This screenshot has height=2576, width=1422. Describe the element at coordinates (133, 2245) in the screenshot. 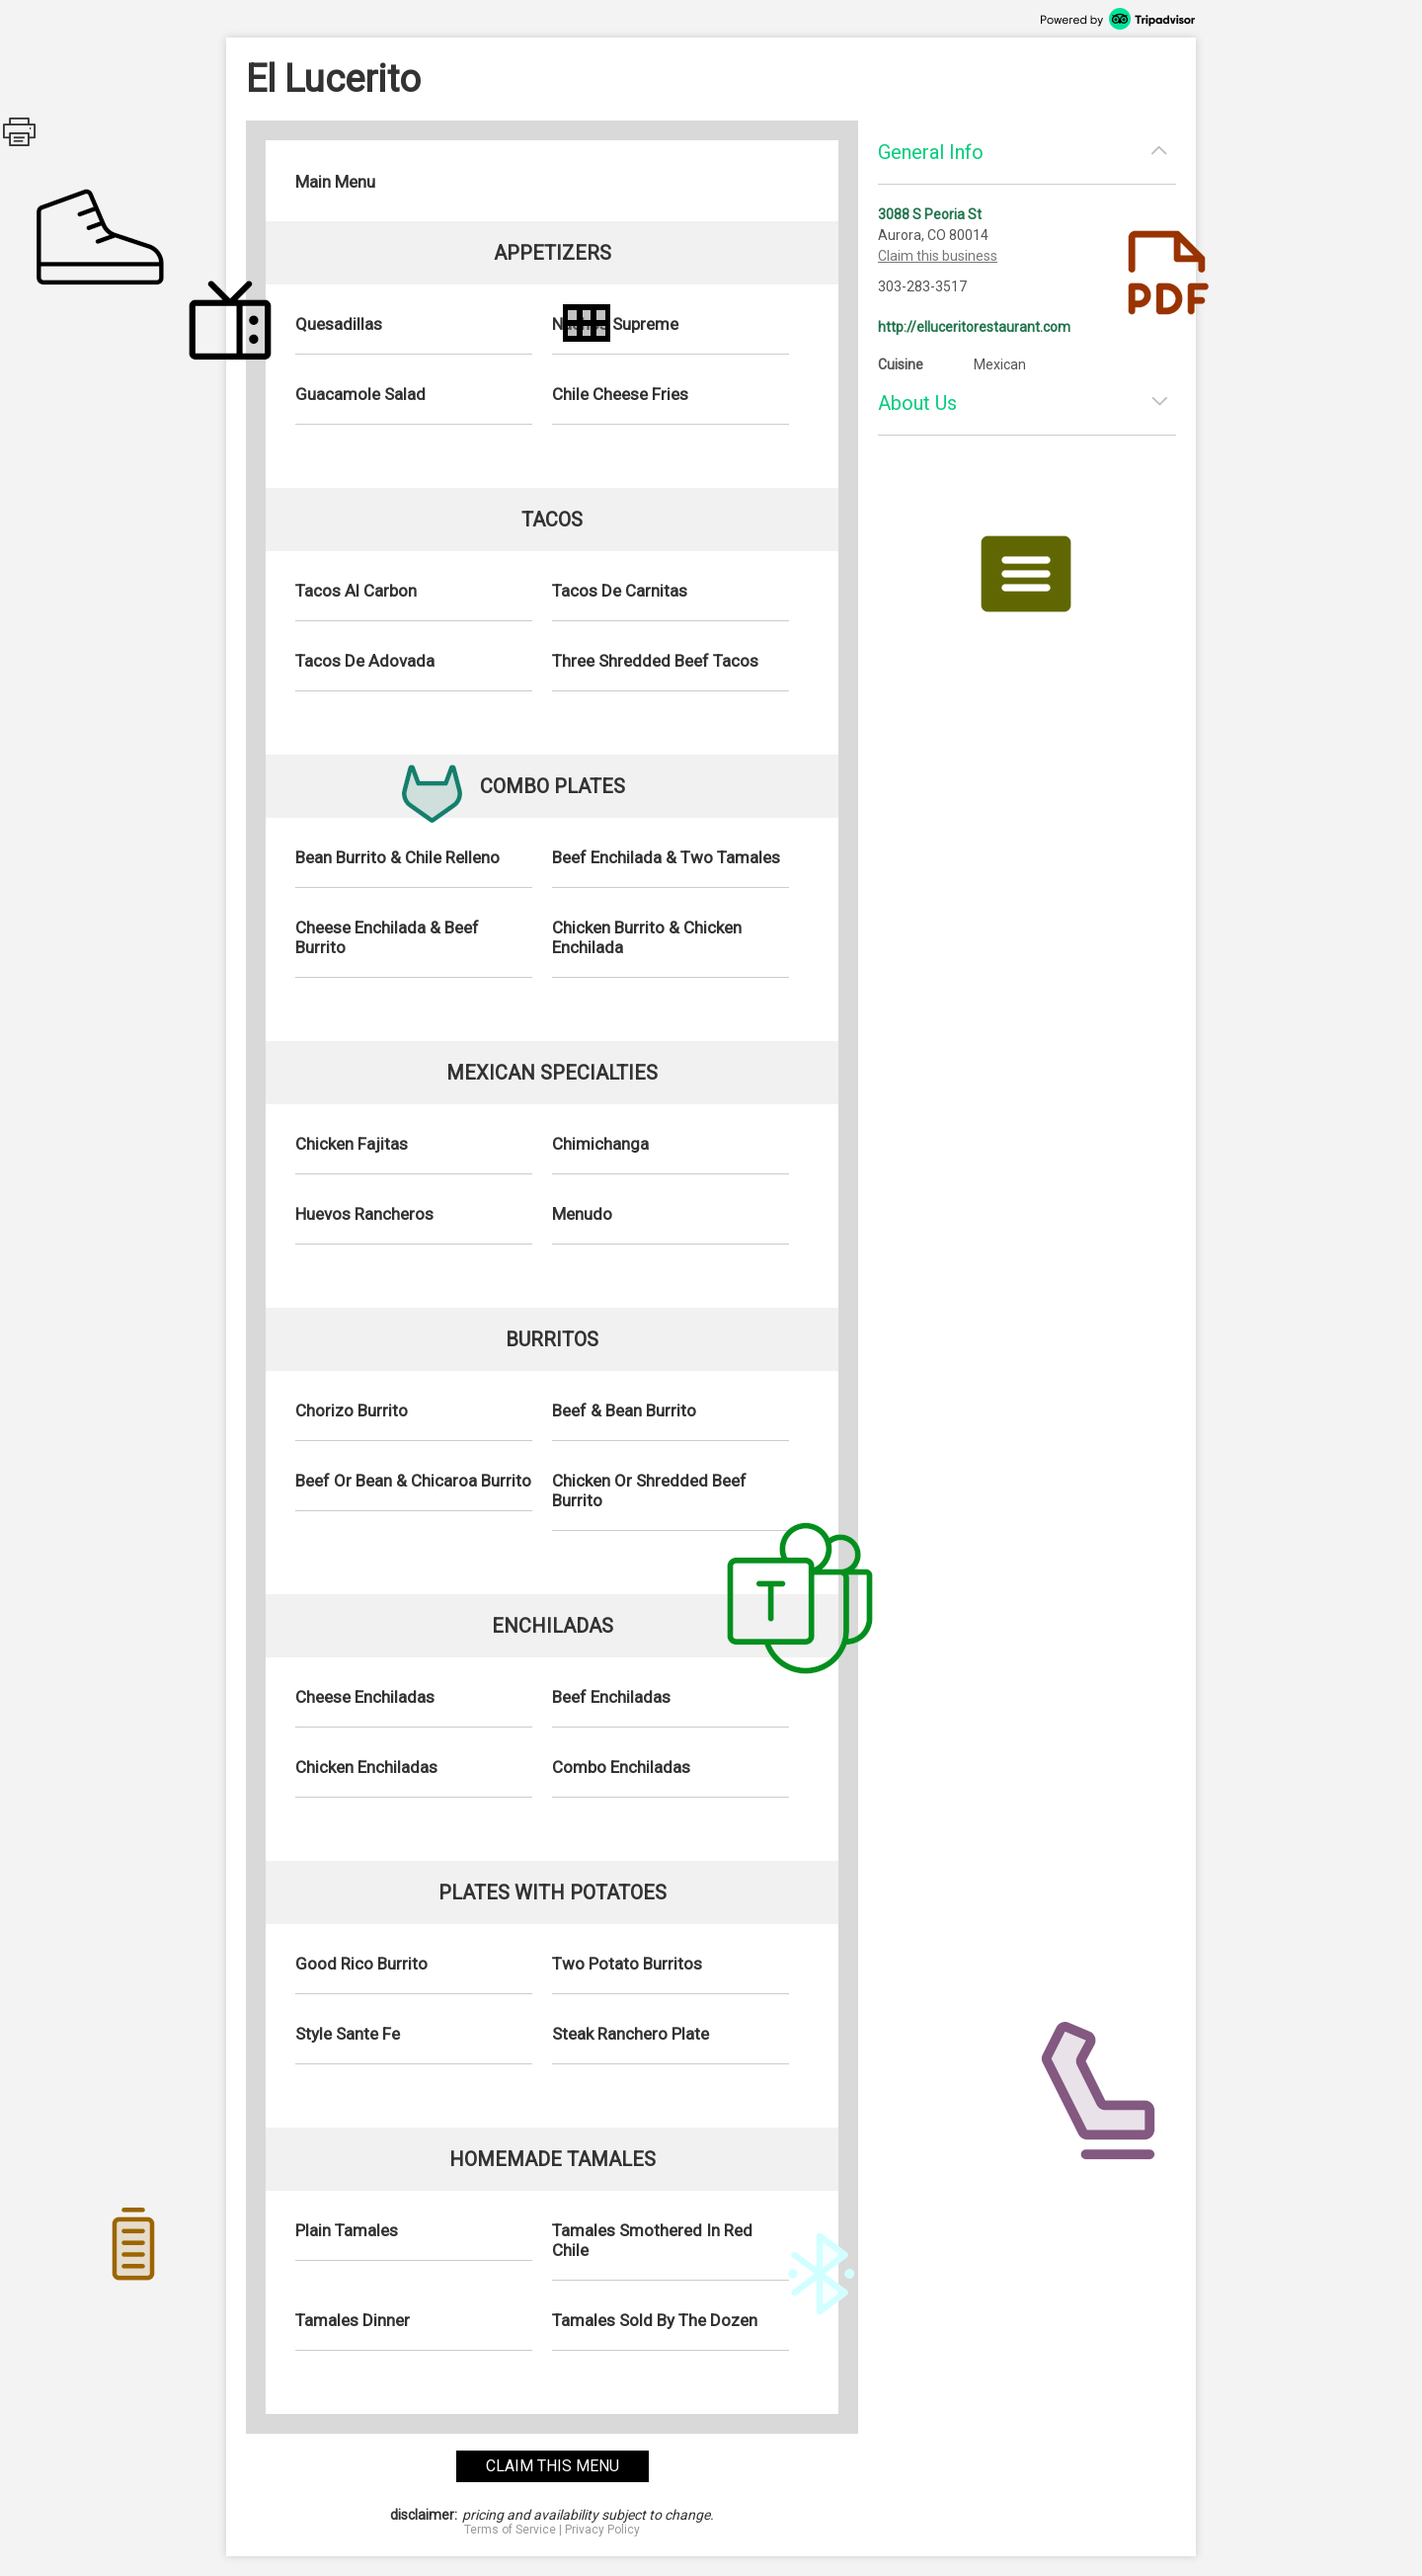

I see `indicates battery is fully charged` at that location.